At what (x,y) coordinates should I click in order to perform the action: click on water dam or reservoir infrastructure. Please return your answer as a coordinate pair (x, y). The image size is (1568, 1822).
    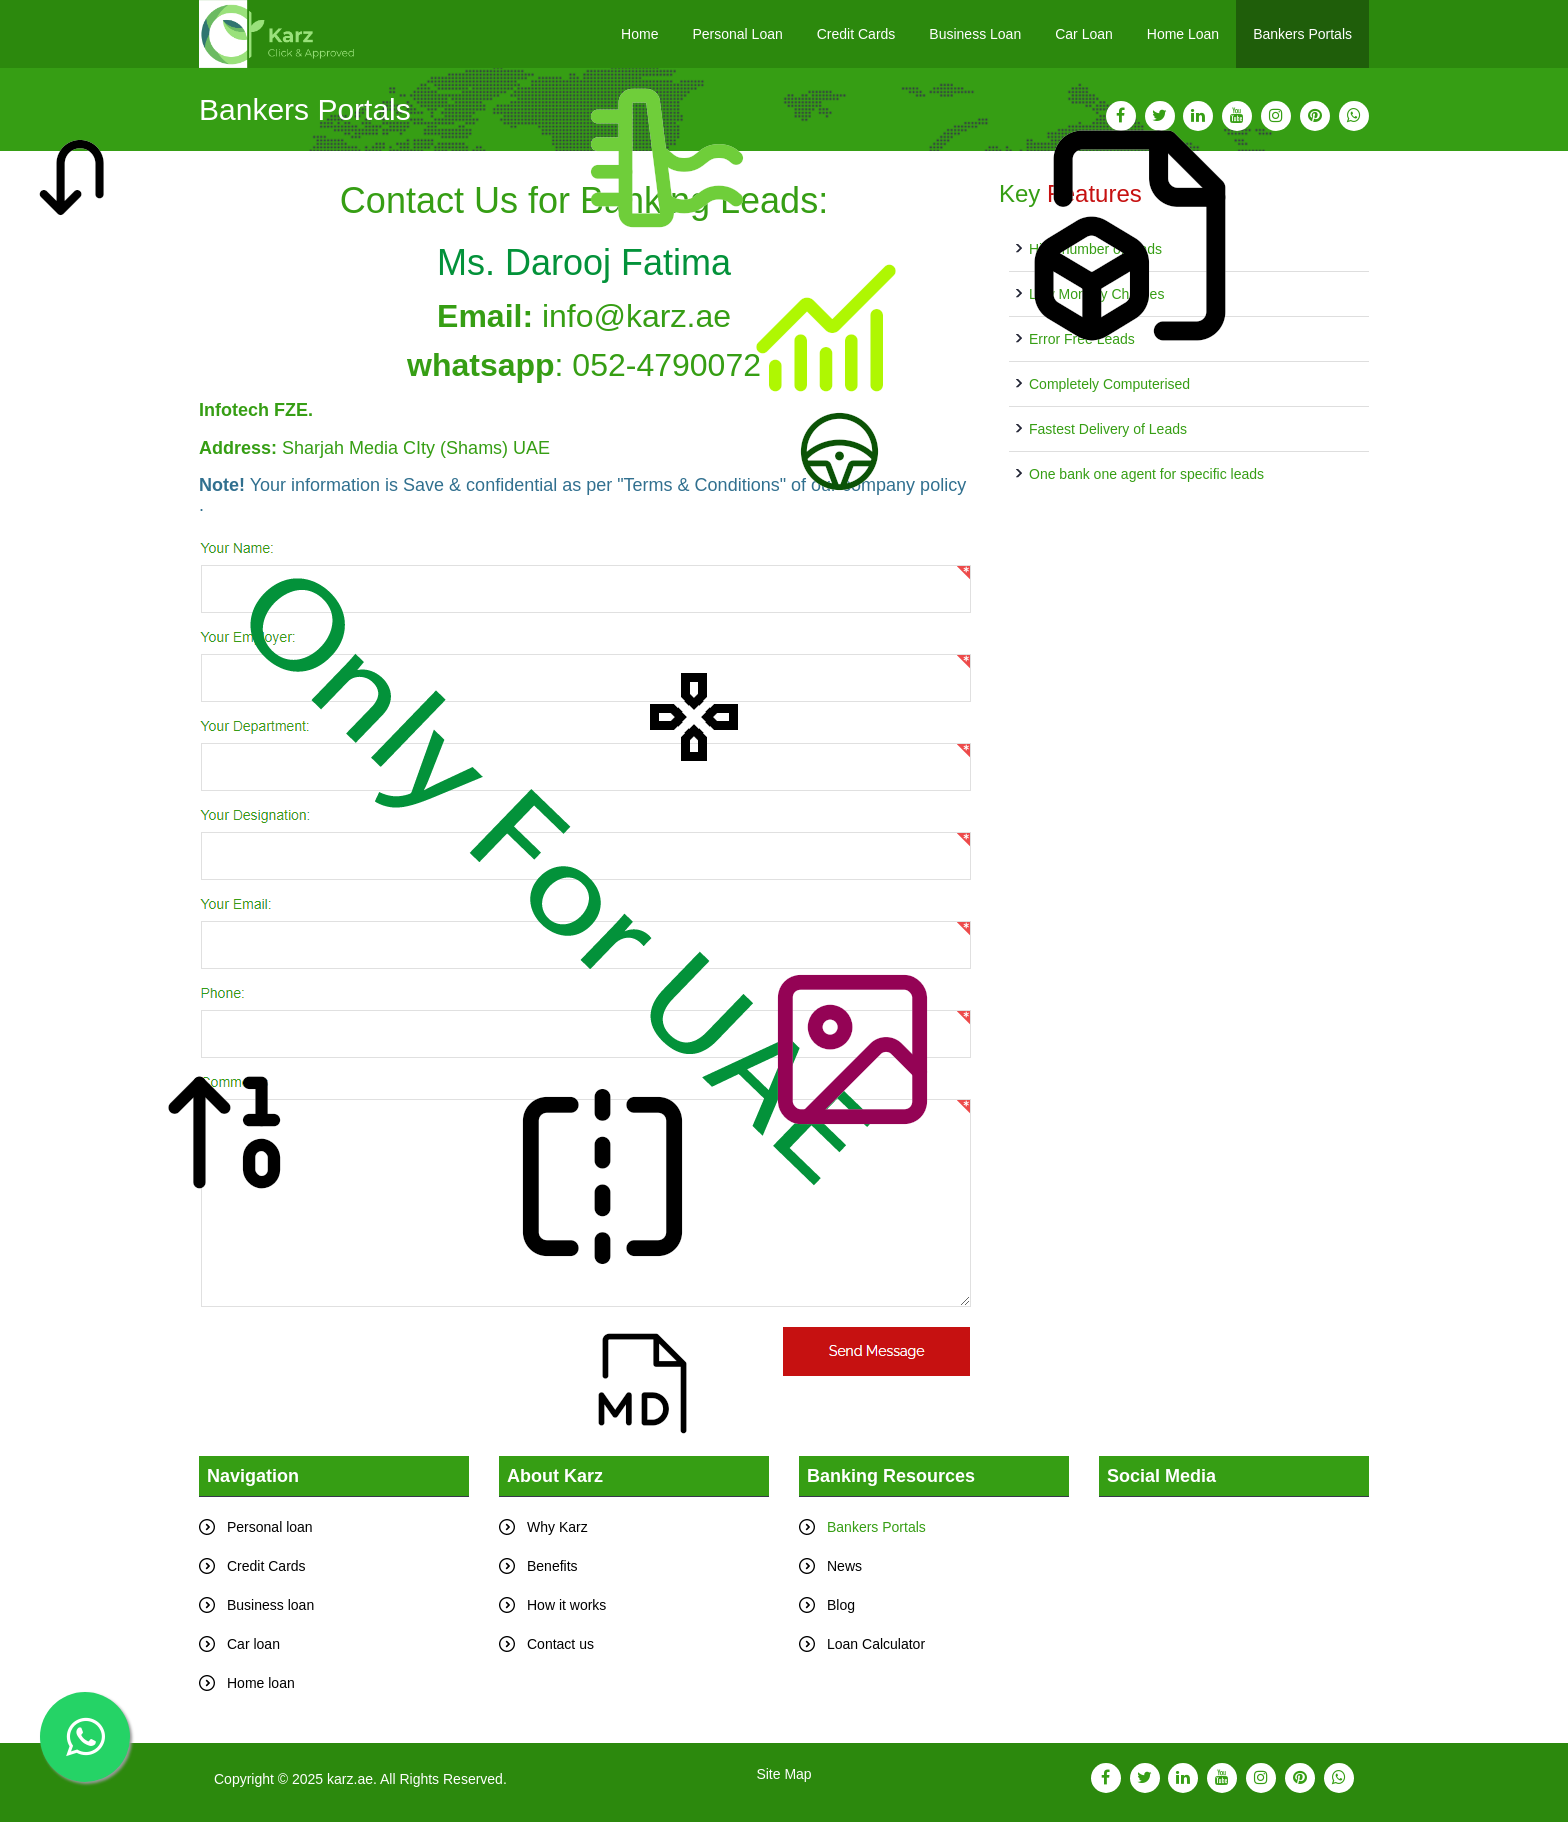
    Looking at the image, I should click on (667, 158).